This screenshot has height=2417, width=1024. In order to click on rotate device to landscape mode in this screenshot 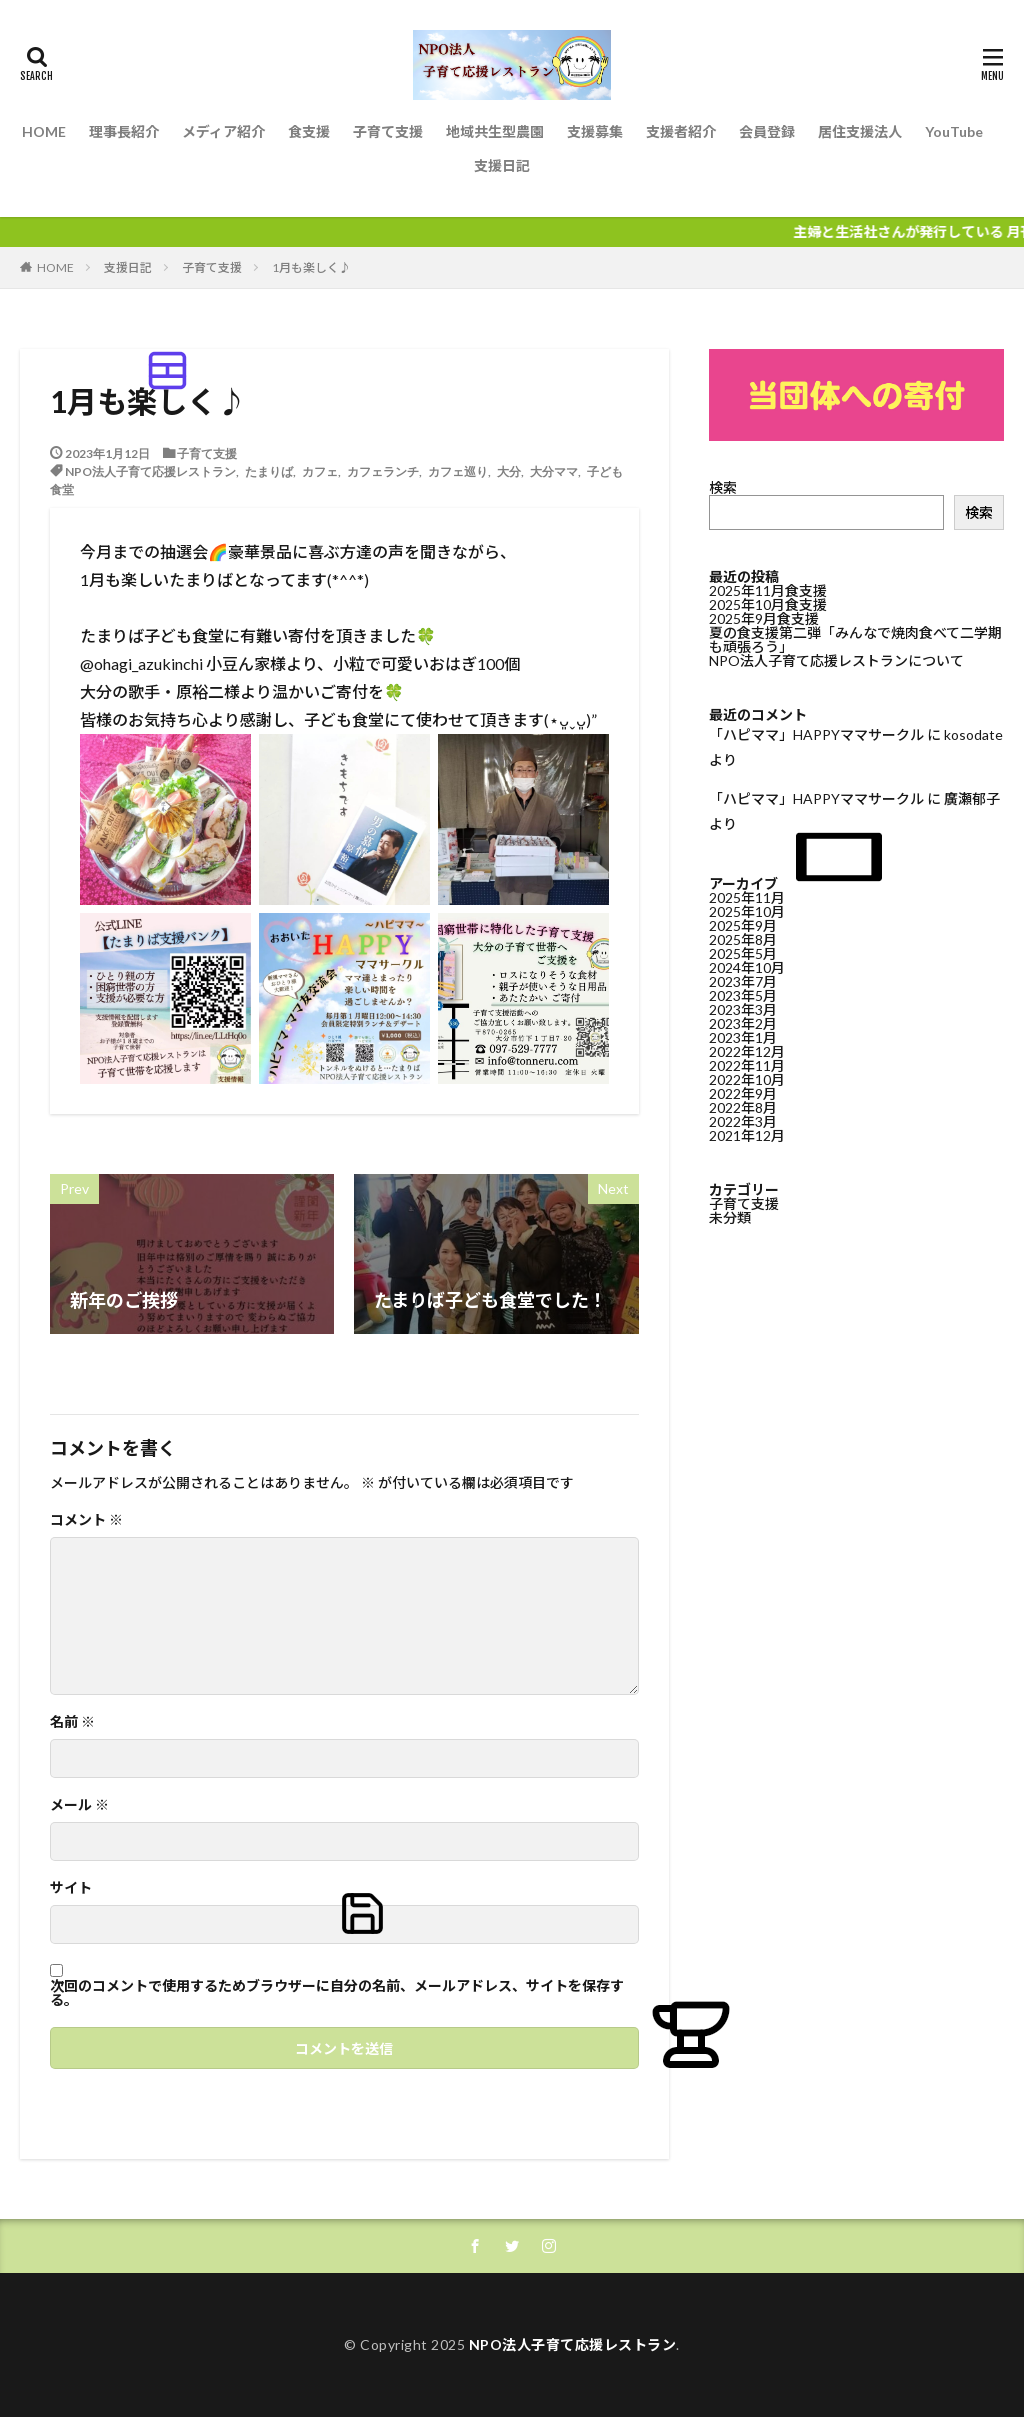, I will do `click(839, 857)`.